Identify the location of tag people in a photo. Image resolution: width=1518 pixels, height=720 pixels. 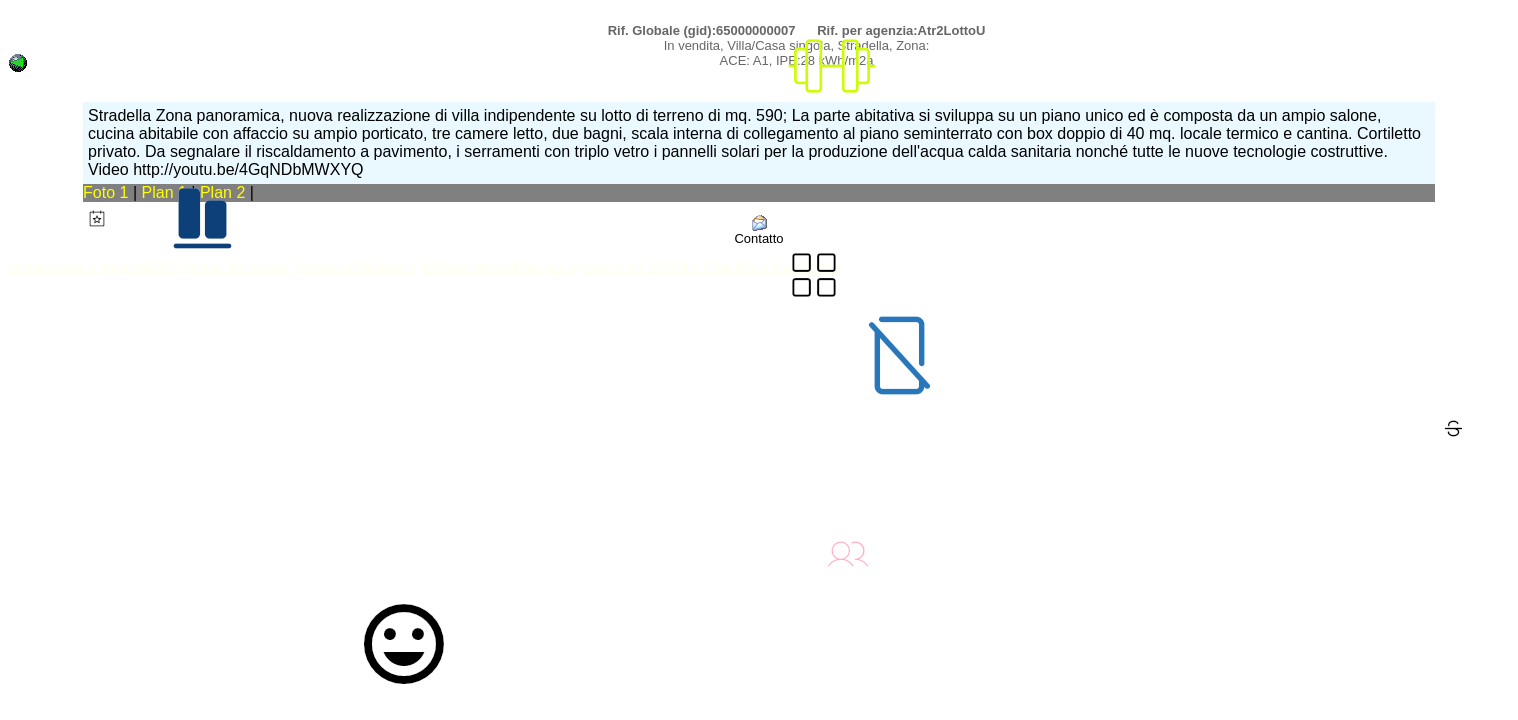
(404, 644).